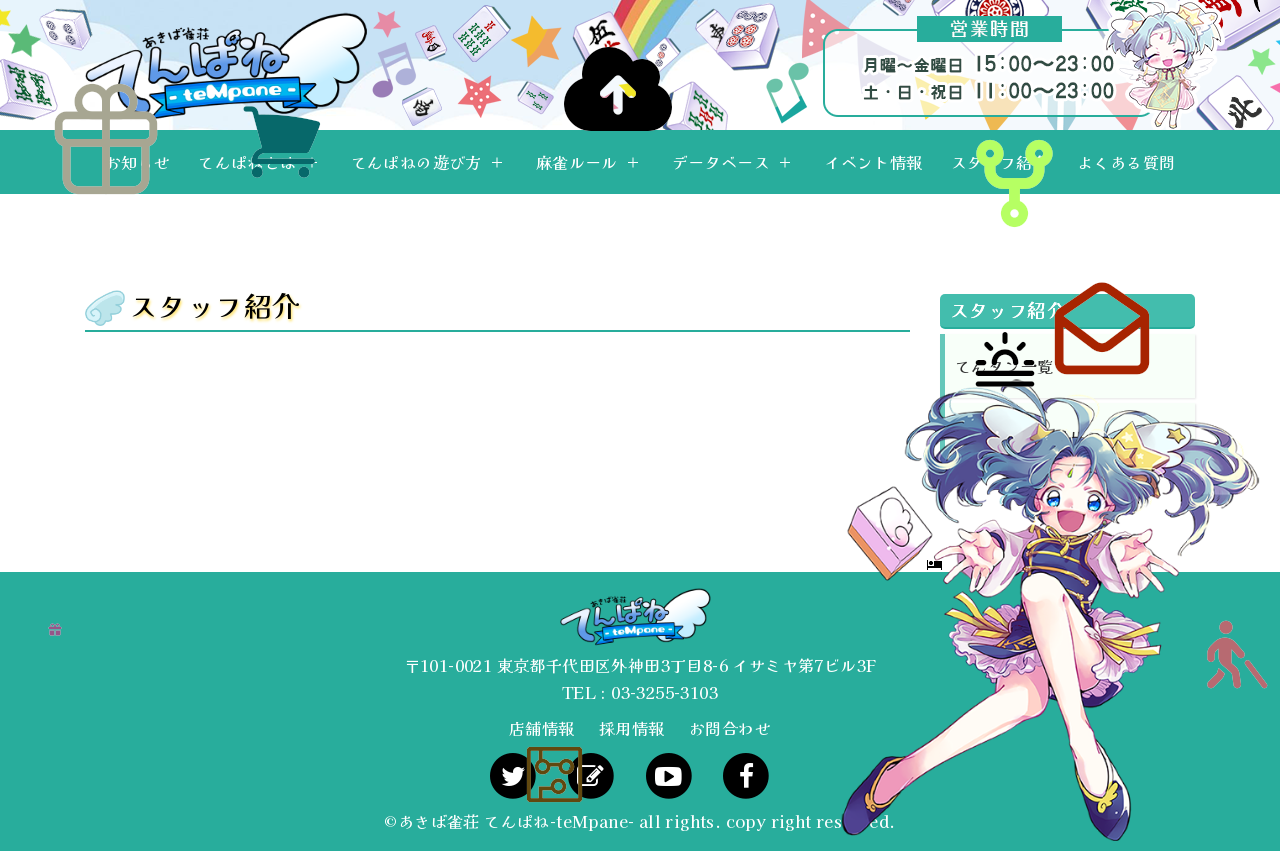 This screenshot has height=851, width=1280. What do you see at coordinates (554, 774) in the screenshot?
I see `view circuit board or hardware-related files` at bounding box center [554, 774].